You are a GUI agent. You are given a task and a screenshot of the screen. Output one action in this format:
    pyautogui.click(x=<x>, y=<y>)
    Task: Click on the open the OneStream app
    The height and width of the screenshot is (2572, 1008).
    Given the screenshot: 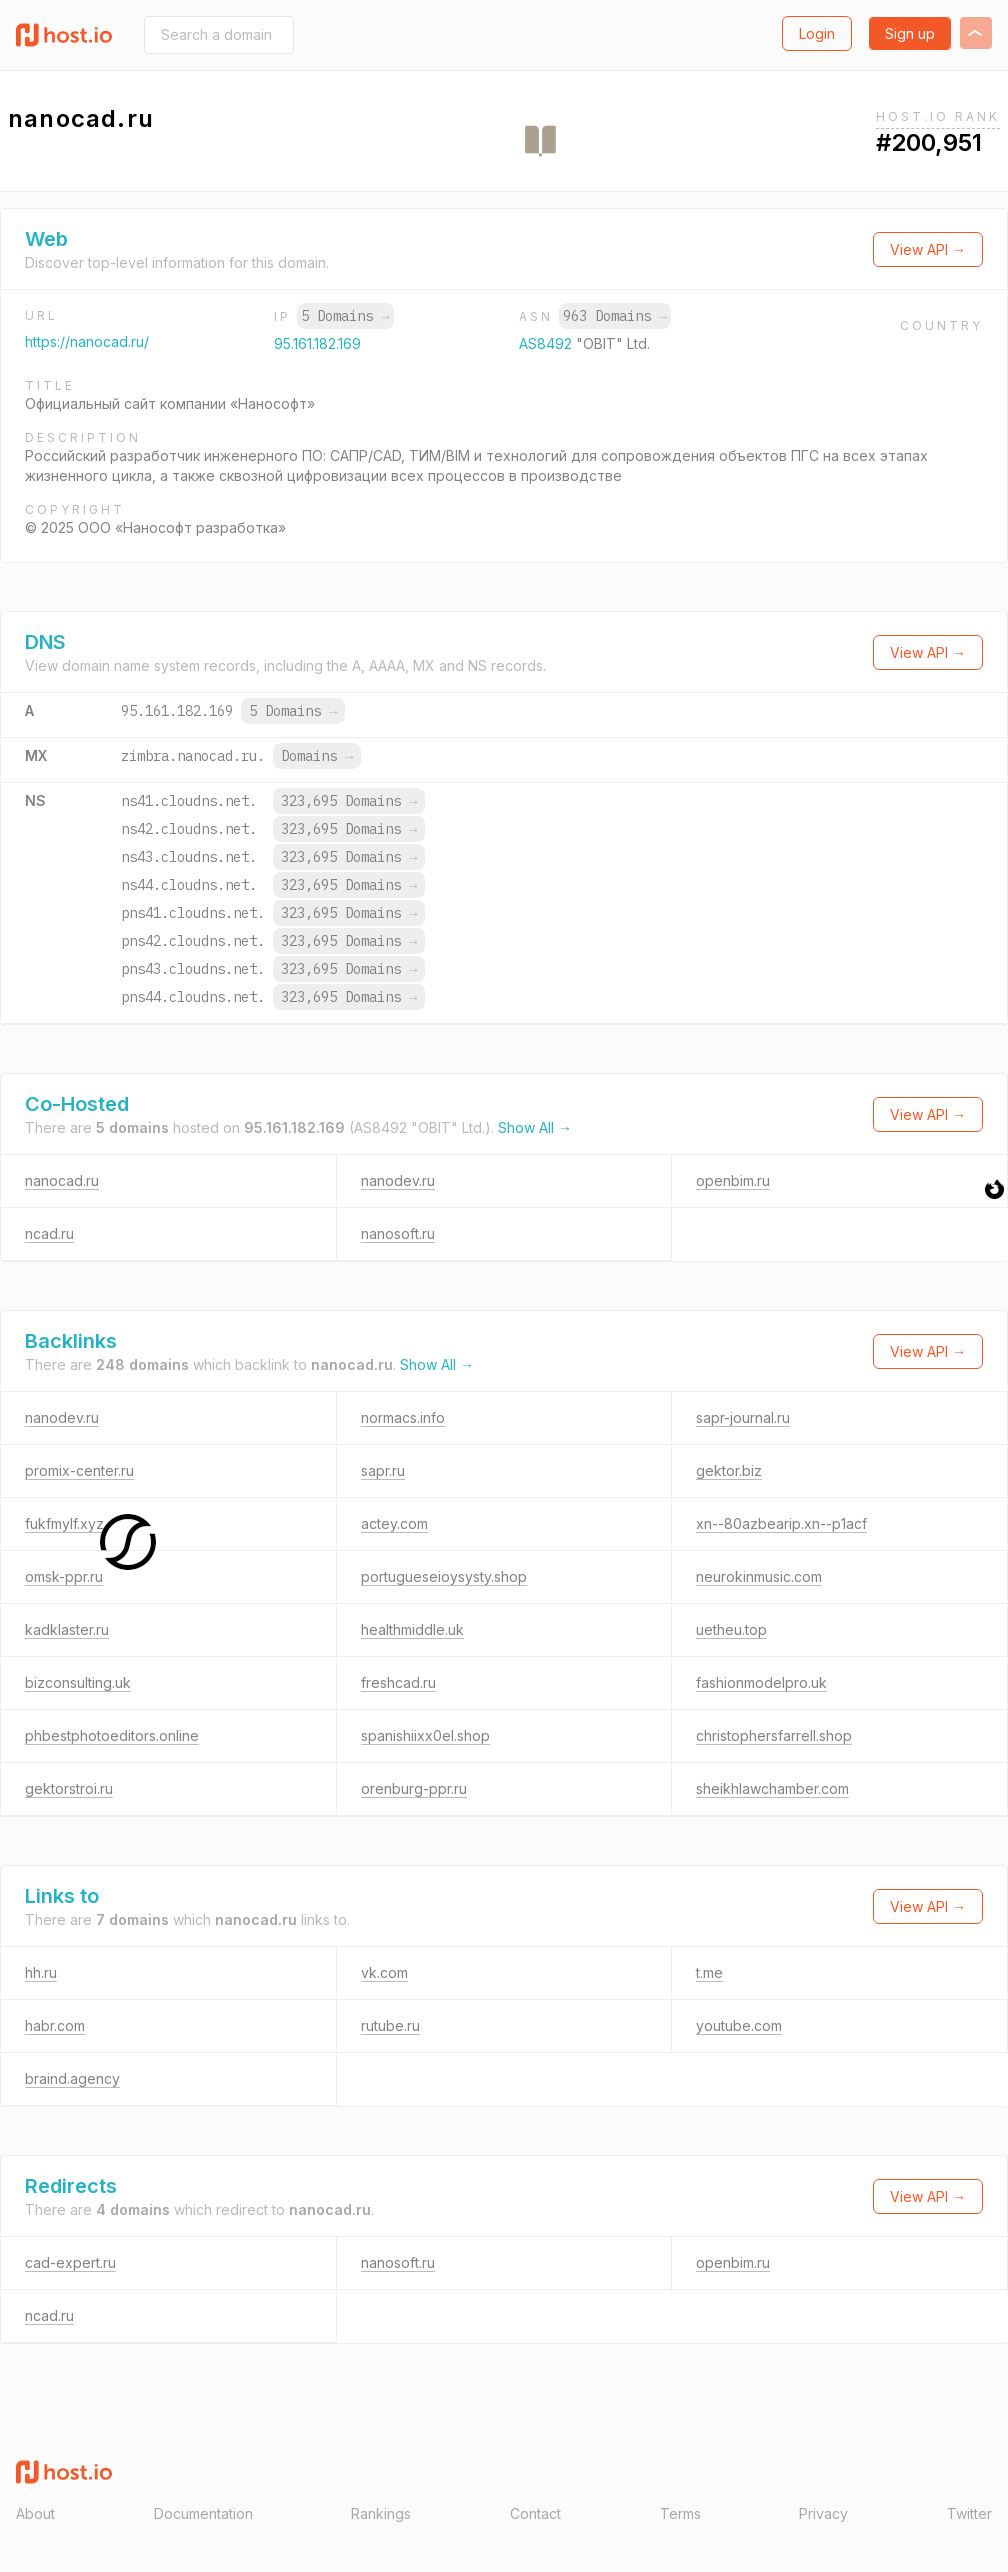 What is the action you would take?
    pyautogui.click(x=128, y=1542)
    